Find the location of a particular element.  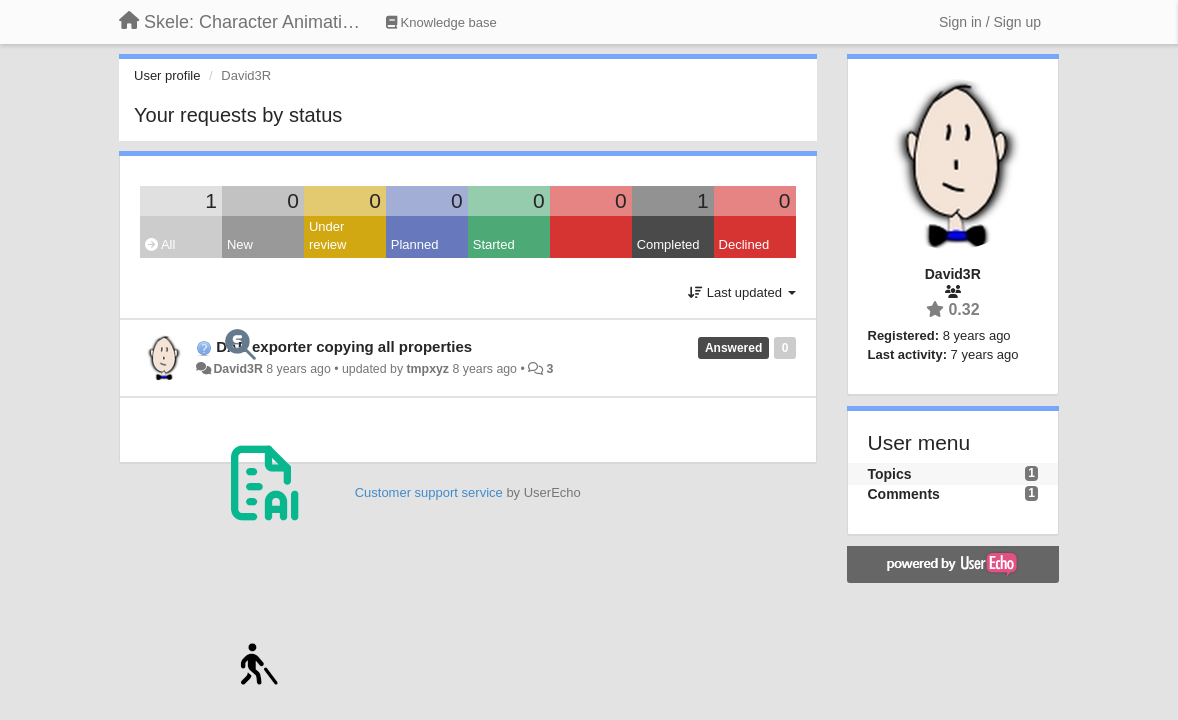

search for pricing or financial information is located at coordinates (240, 344).